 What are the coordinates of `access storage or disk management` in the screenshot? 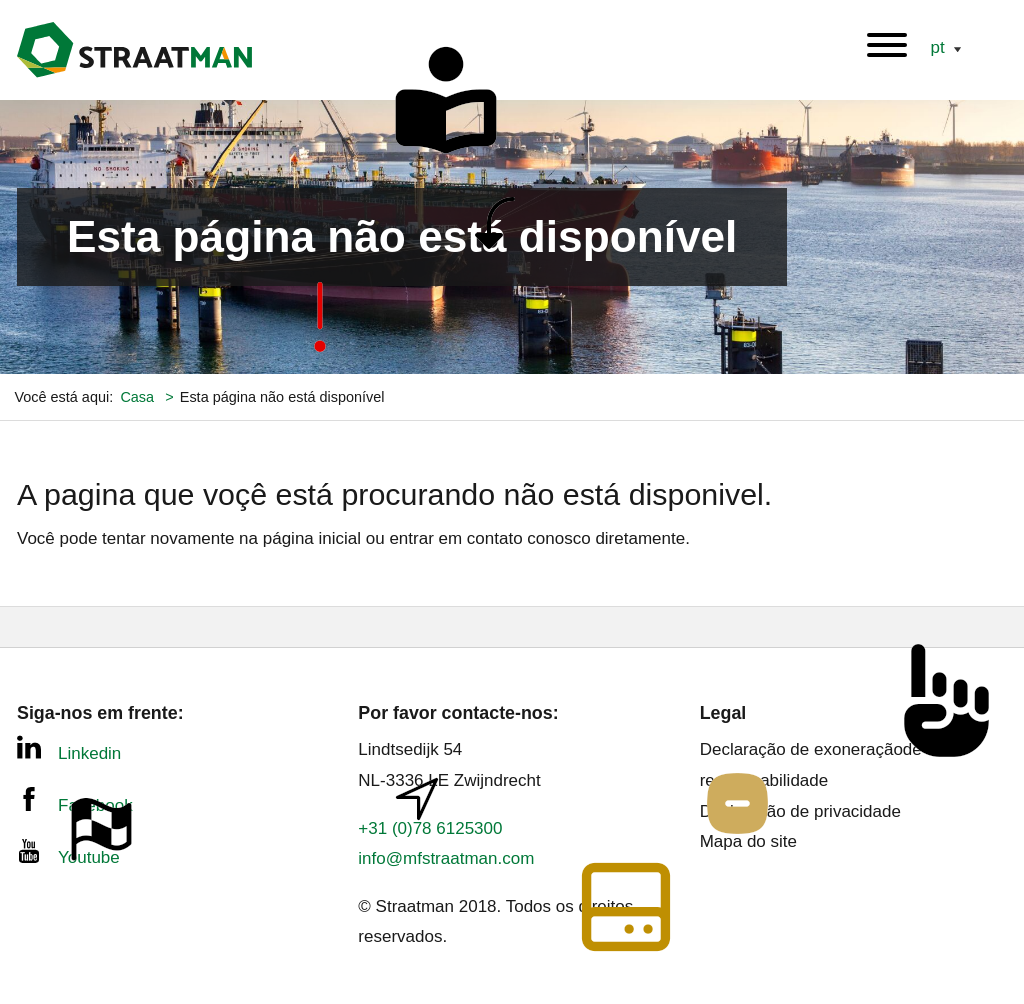 It's located at (626, 907).